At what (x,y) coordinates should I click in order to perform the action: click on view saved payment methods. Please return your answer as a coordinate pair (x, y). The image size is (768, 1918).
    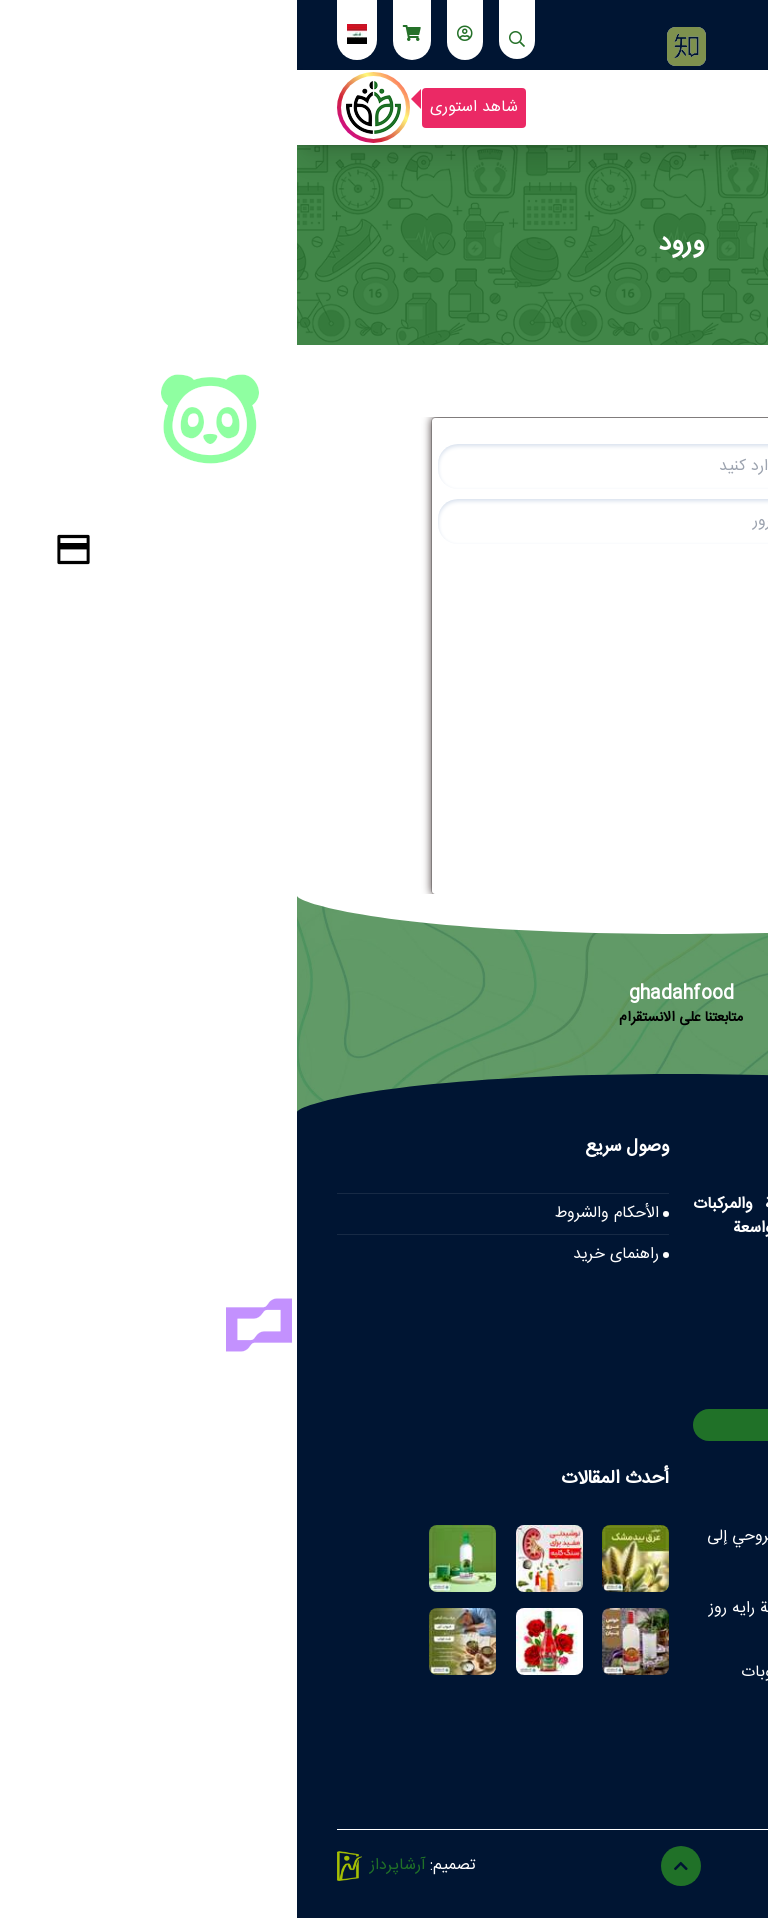
    Looking at the image, I should click on (73, 549).